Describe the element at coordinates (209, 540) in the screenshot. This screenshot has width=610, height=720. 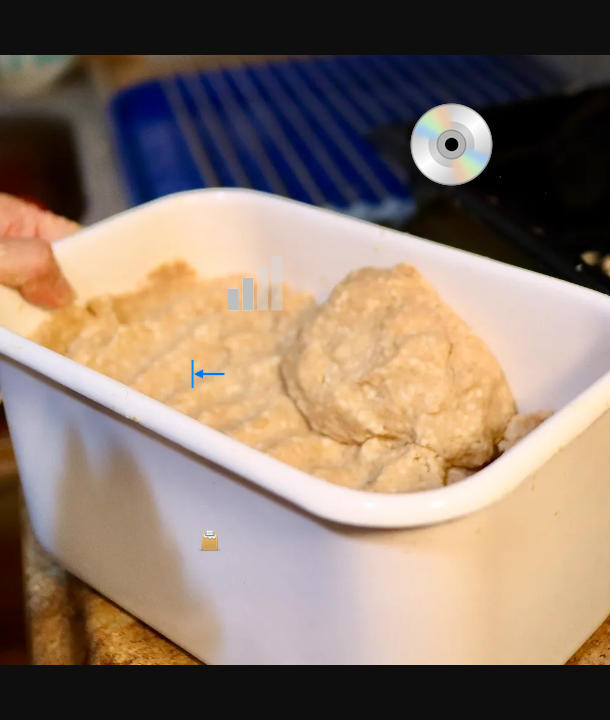
I see `indicates a task or assignment is overdue` at that location.